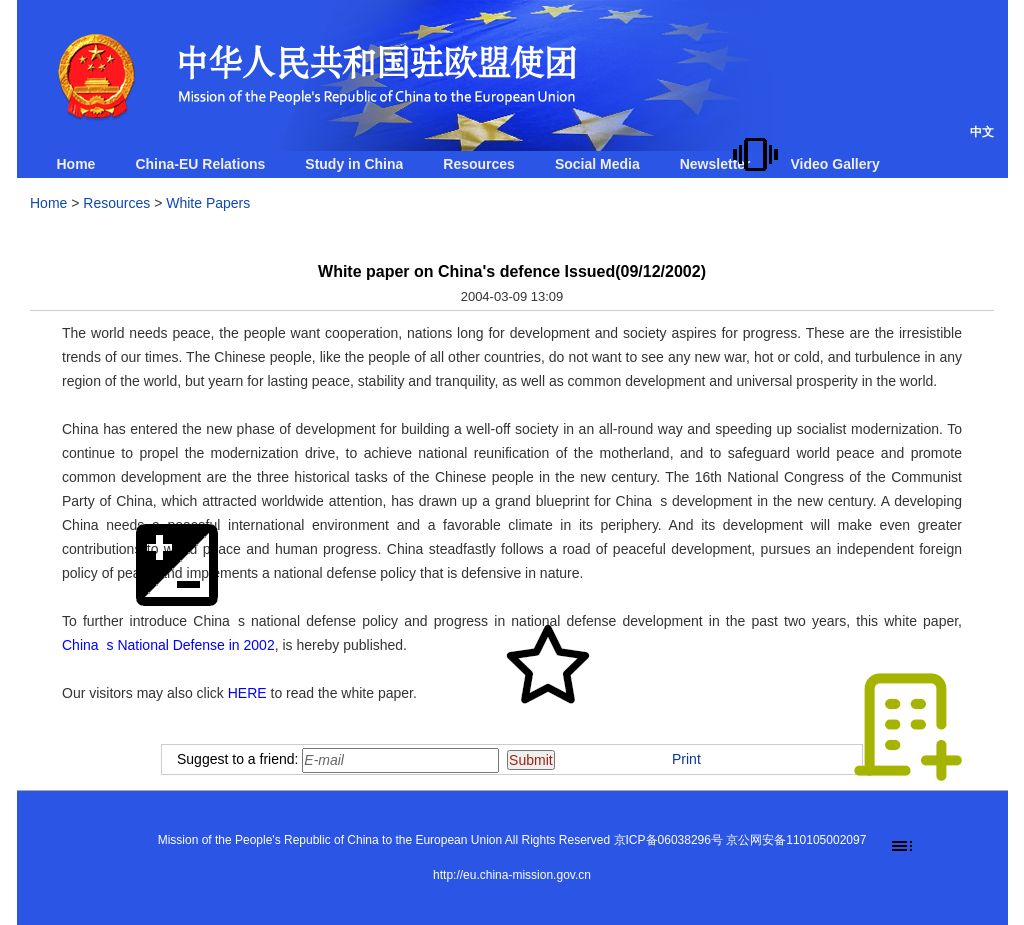 The width and height of the screenshot is (1024, 925). Describe the element at coordinates (902, 846) in the screenshot. I see `view table of contents` at that location.